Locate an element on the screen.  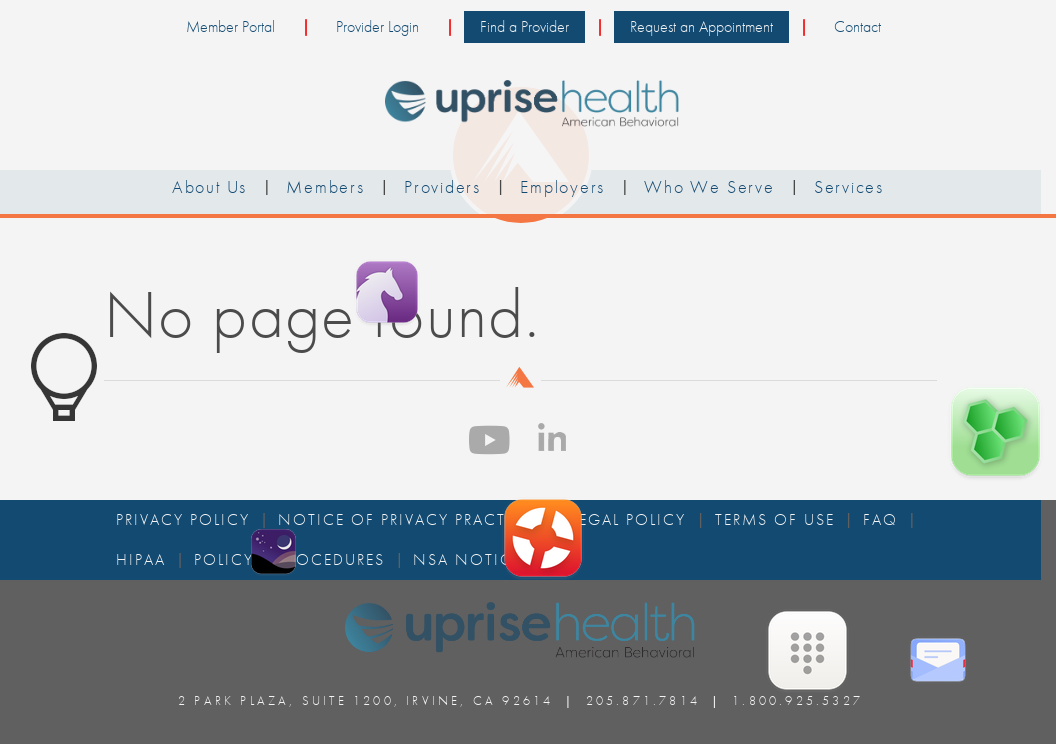
launch Team Fortress 2 is located at coordinates (543, 538).